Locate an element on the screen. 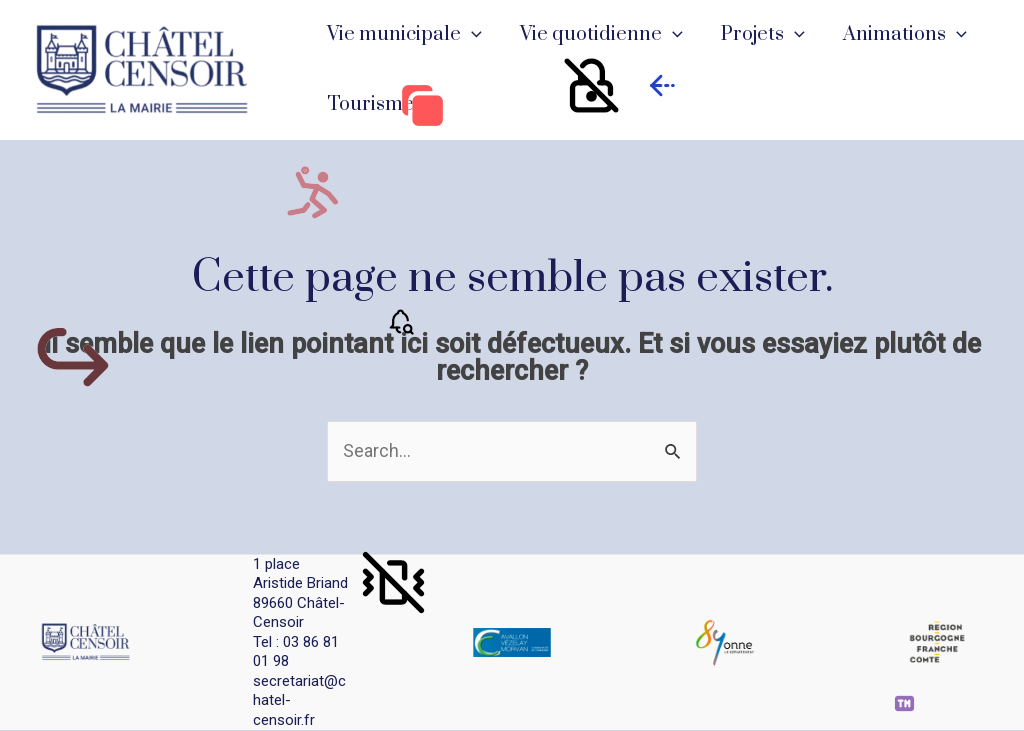 The height and width of the screenshot is (731, 1024). access handball game or sports activity is located at coordinates (312, 191).